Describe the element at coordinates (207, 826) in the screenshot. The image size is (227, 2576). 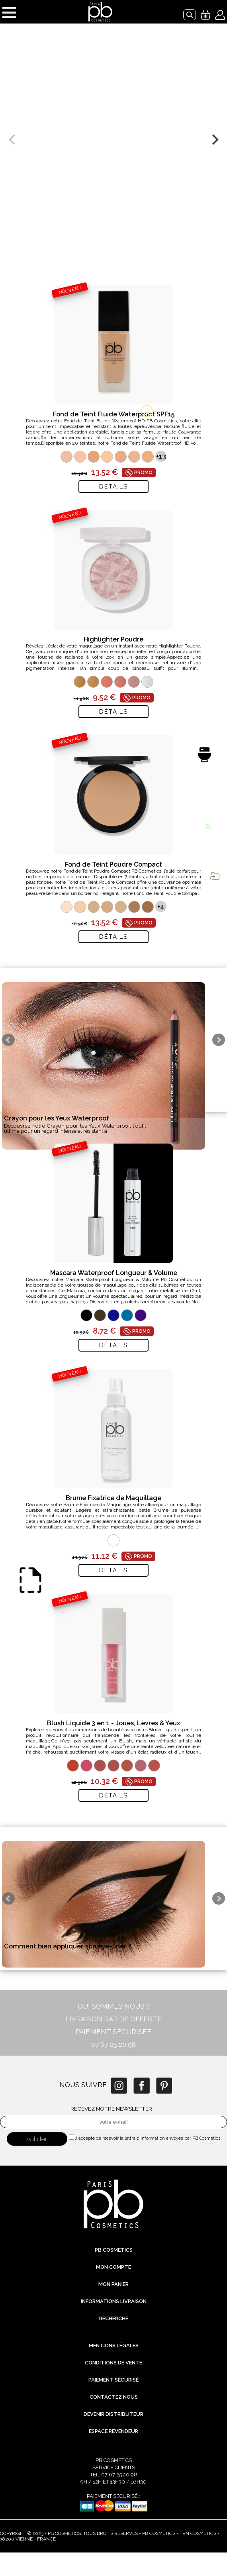
I see `align text to the left` at that location.